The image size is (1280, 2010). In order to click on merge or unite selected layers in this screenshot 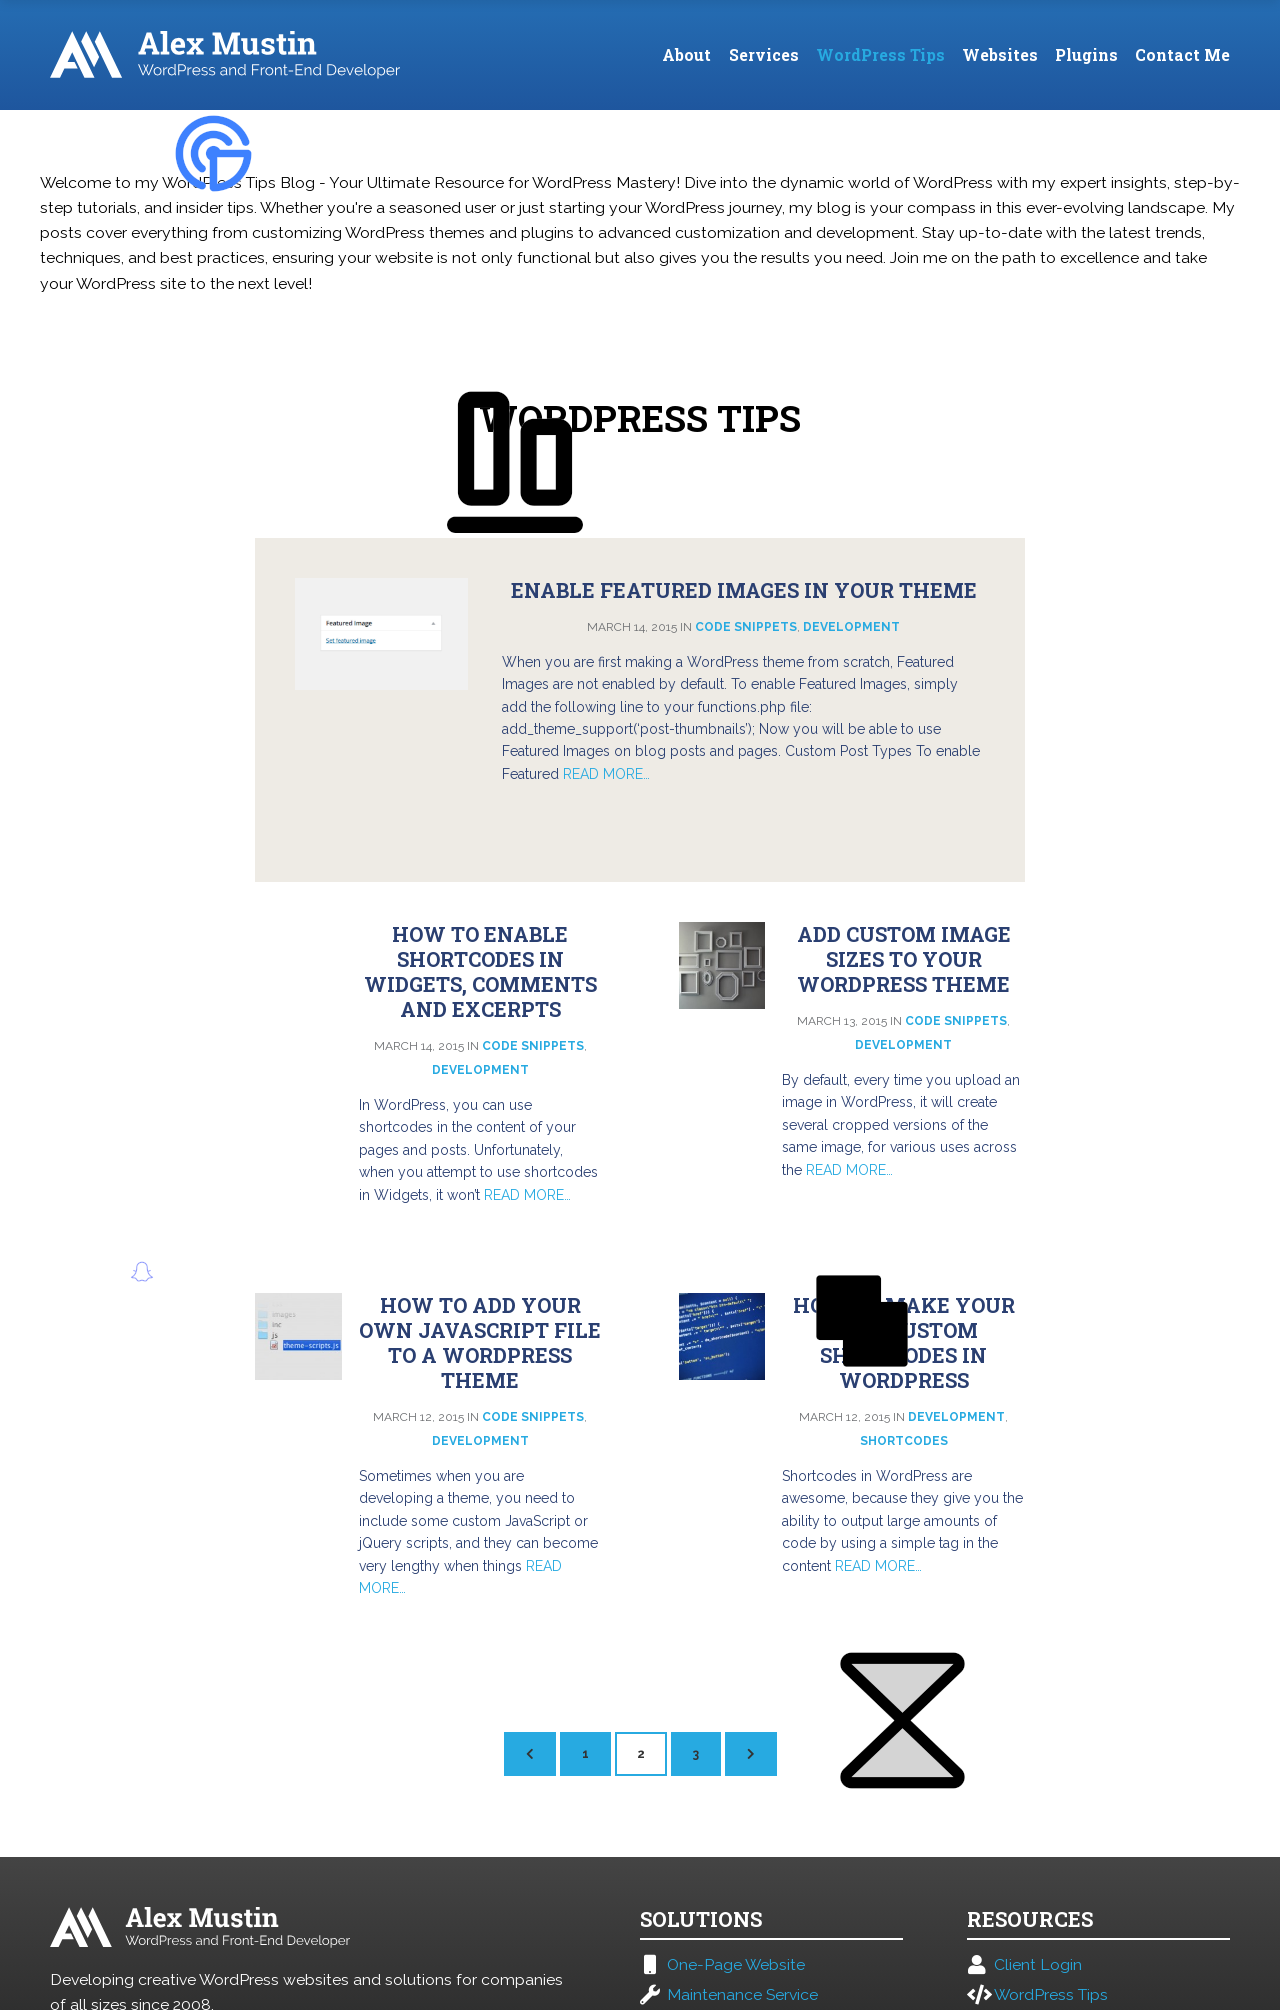, I will do `click(862, 1321)`.